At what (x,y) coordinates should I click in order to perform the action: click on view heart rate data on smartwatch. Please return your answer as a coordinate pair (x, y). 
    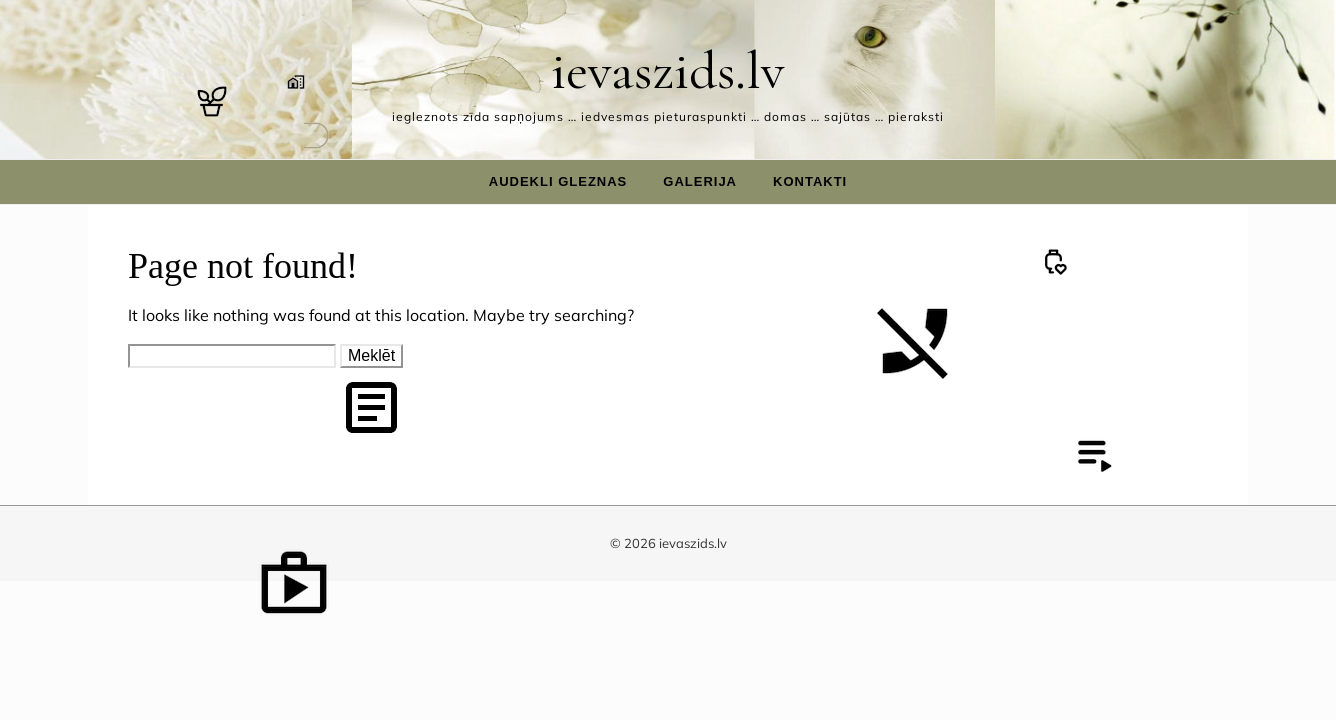
    Looking at the image, I should click on (1053, 261).